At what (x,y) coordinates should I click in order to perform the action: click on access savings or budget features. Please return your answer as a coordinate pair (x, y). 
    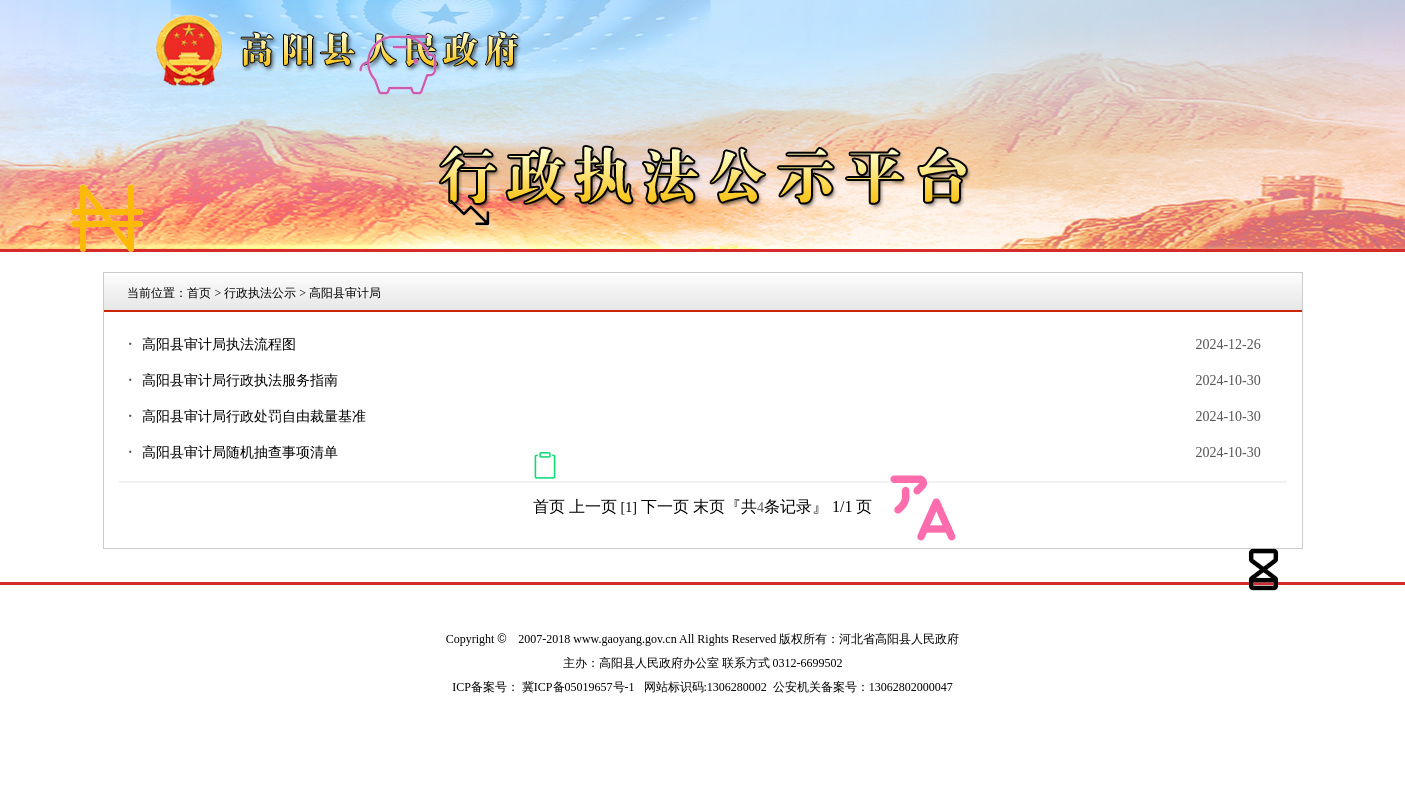
    Looking at the image, I should click on (399, 65).